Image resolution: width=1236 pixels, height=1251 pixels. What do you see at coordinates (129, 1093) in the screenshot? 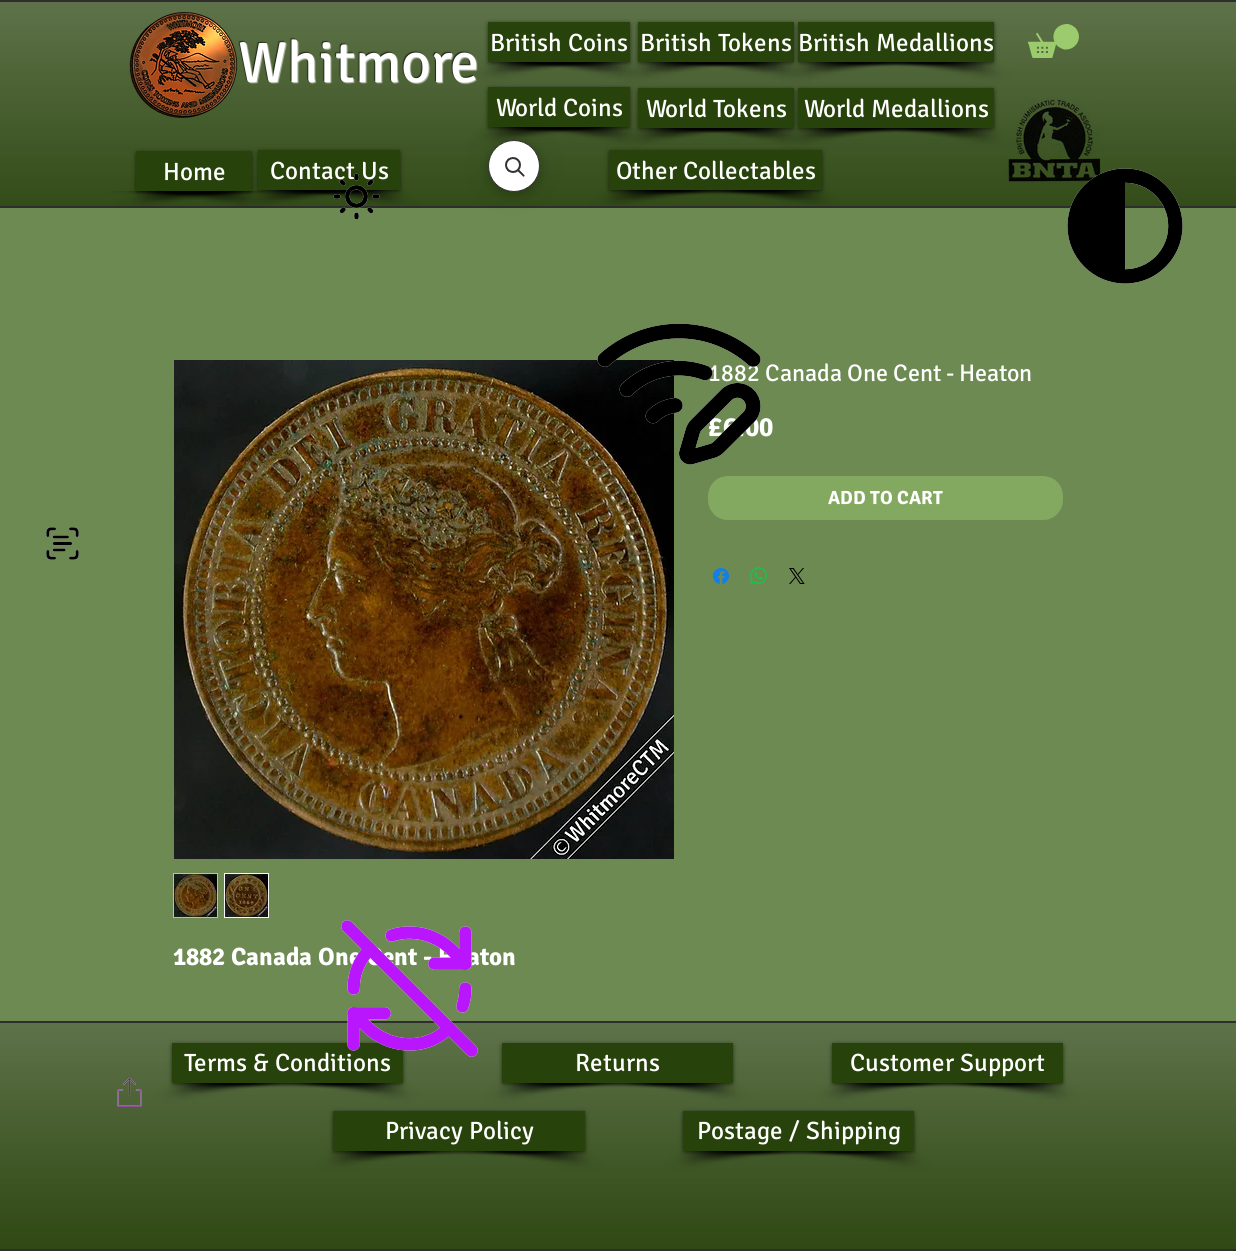
I see `export or share content to another app` at bounding box center [129, 1093].